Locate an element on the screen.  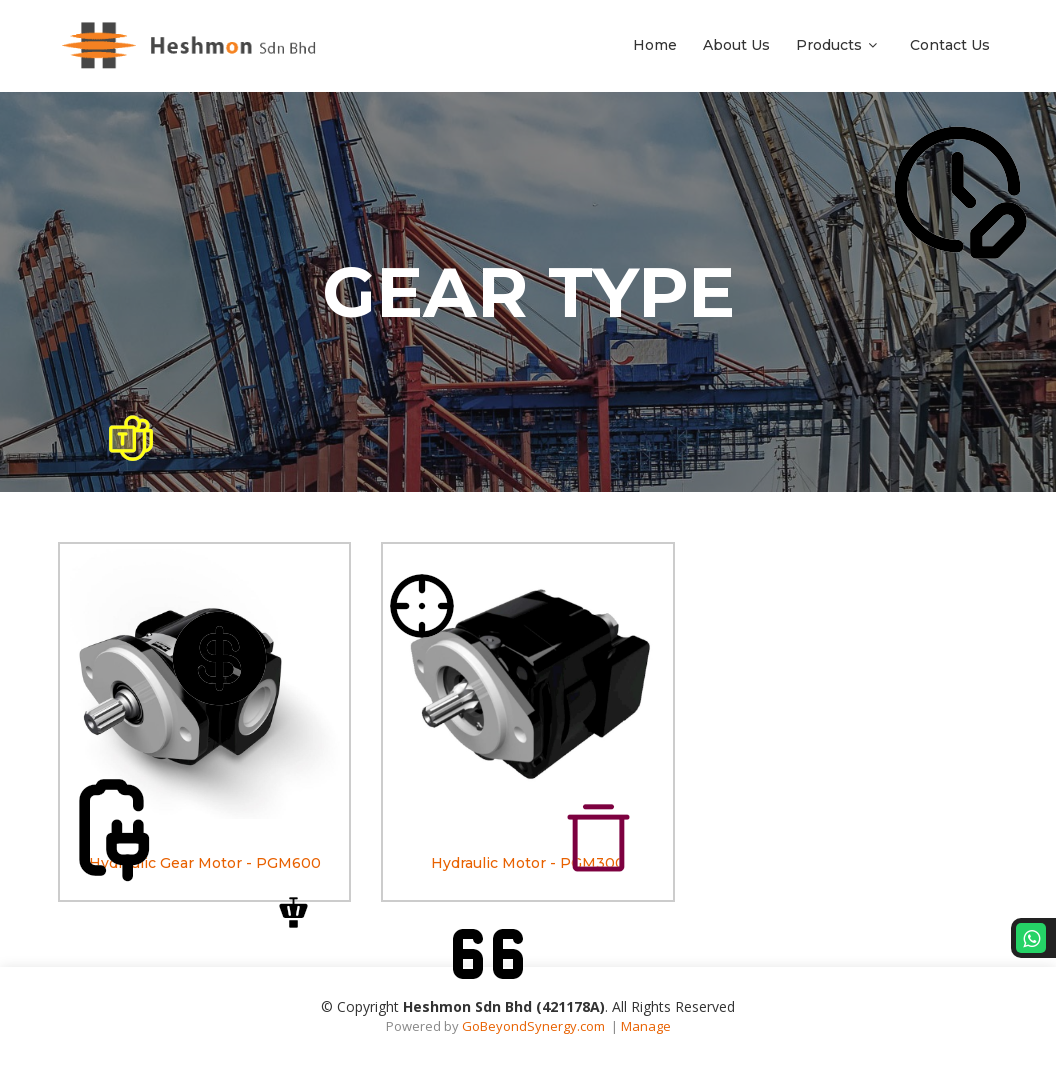
view pricing or payment options is located at coordinates (219, 658).